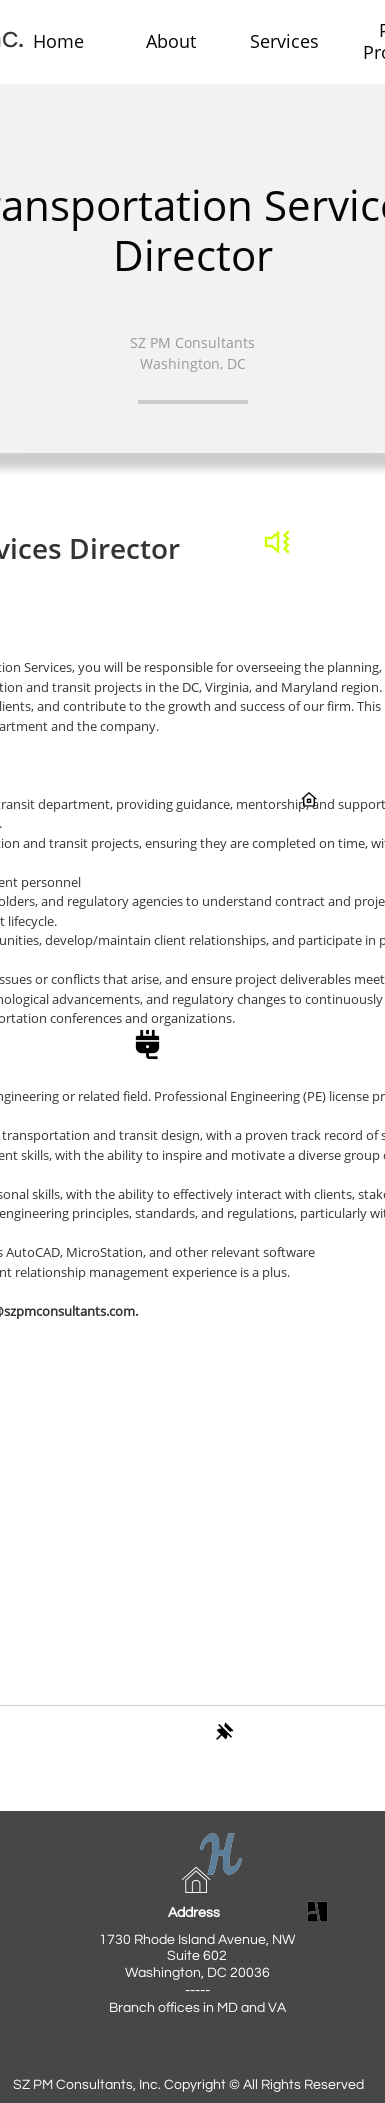 This screenshot has height=2103, width=385. Describe the element at coordinates (147, 1044) in the screenshot. I see `connect to a power source` at that location.